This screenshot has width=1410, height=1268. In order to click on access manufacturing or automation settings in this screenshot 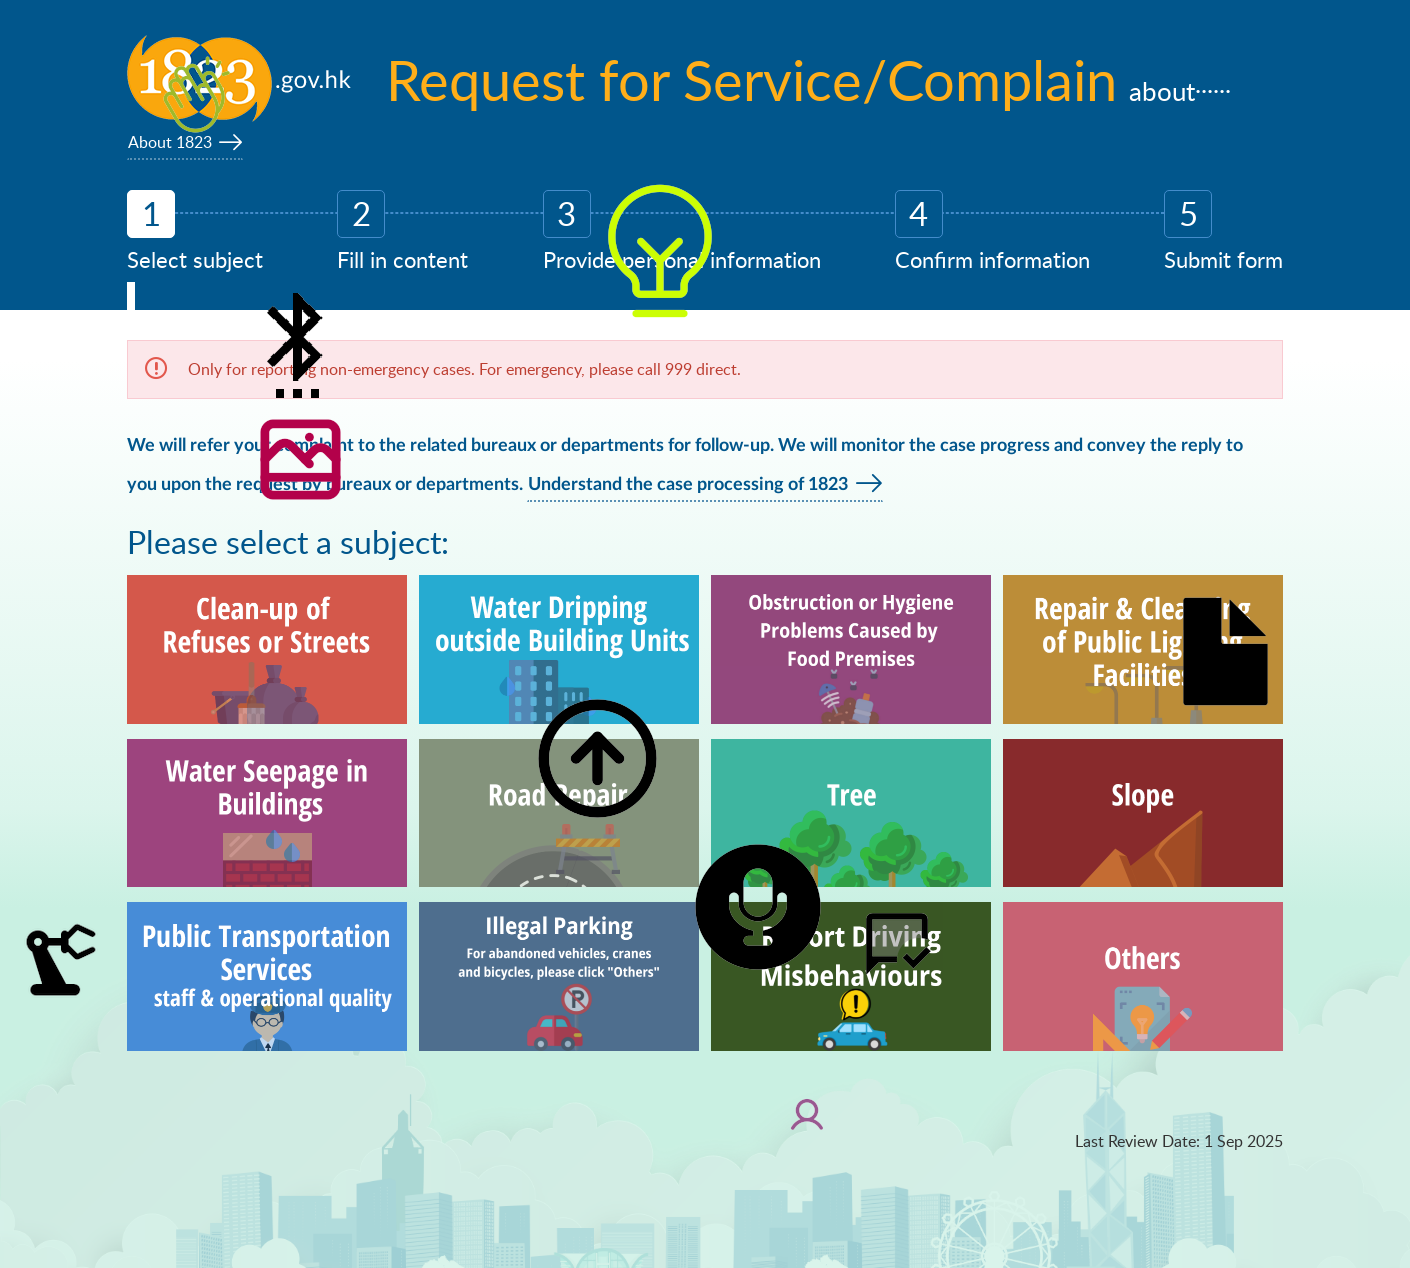, I will do `click(61, 961)`.